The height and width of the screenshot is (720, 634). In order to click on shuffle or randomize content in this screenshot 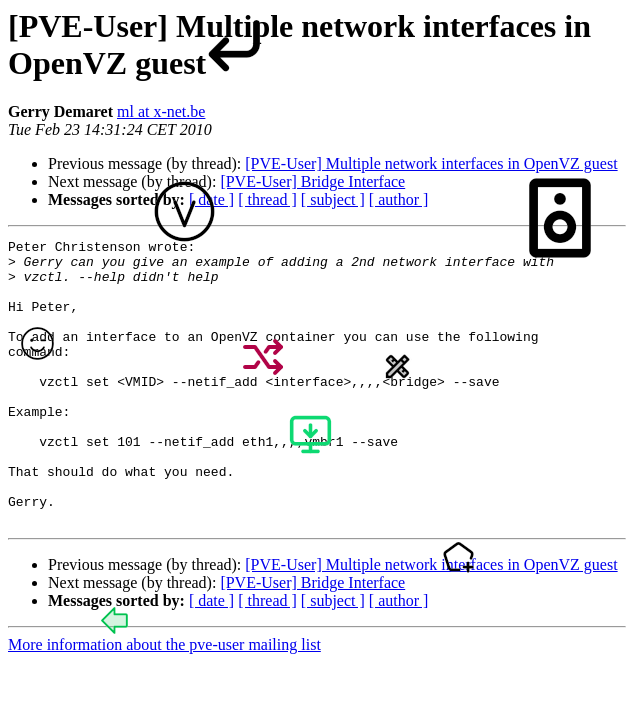, I will do `click(263, 357)`.